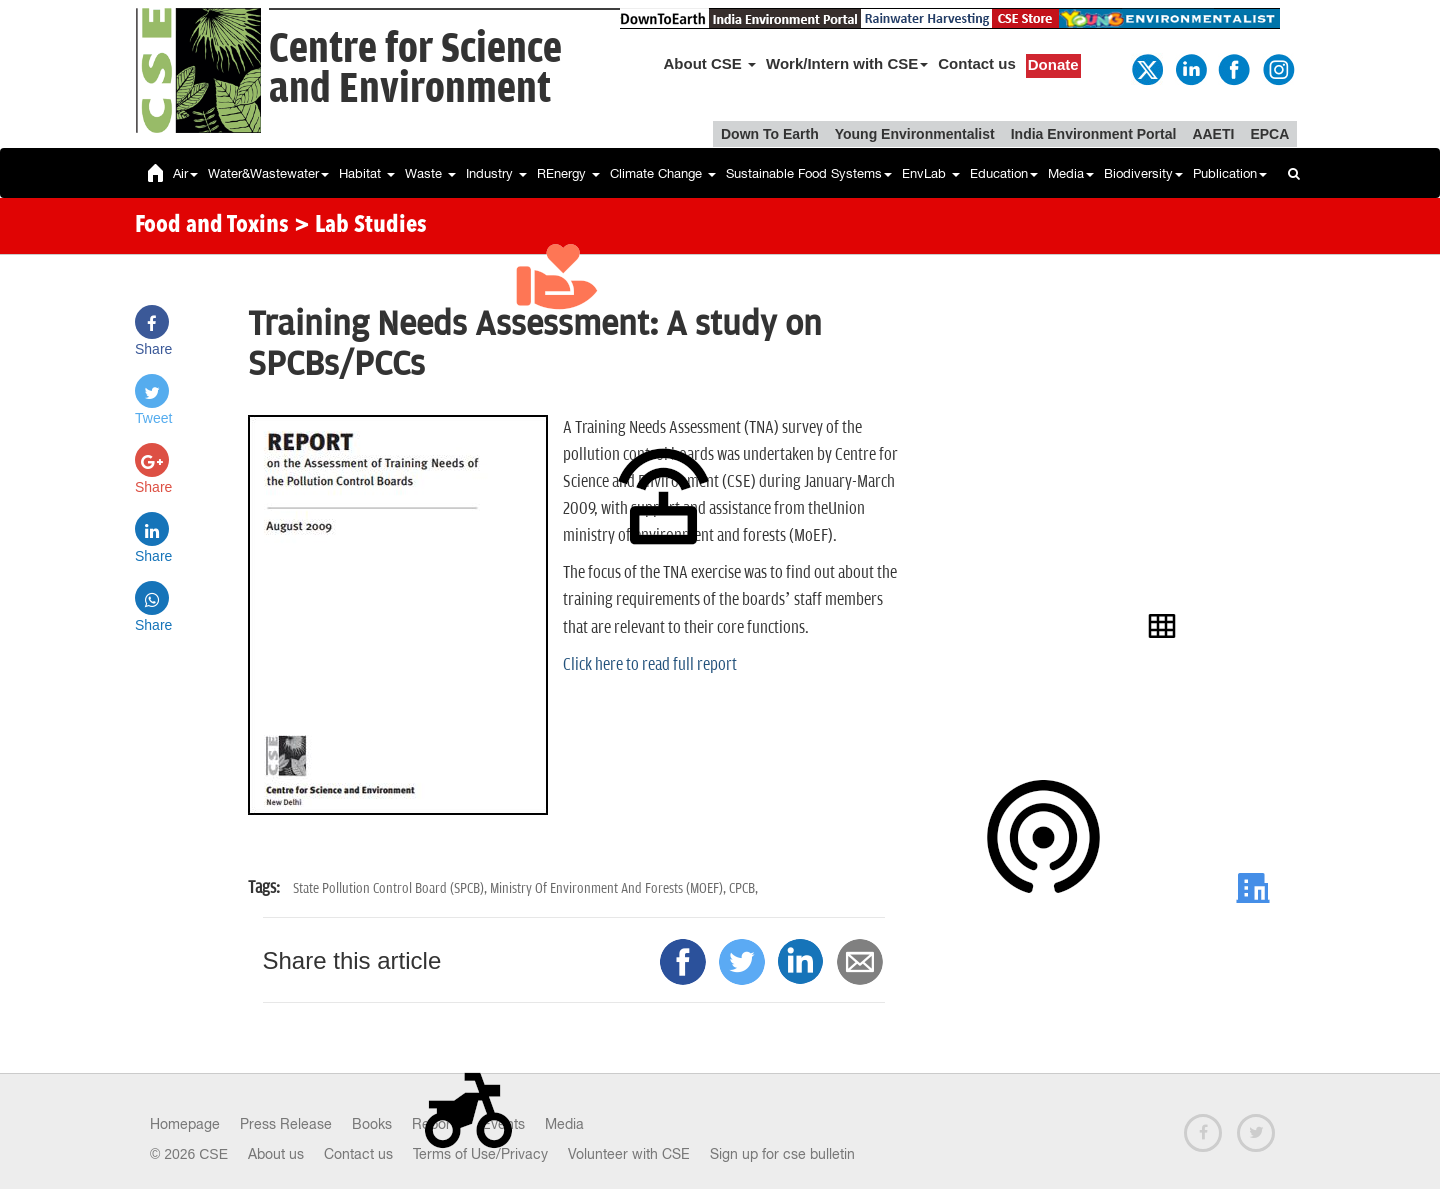 The width and height of the screenshot is (1440, 1189). What do you see at coordinates (663, 496) in the screenshot?
I see `access router or network settings` at bounding box center [663, 496].